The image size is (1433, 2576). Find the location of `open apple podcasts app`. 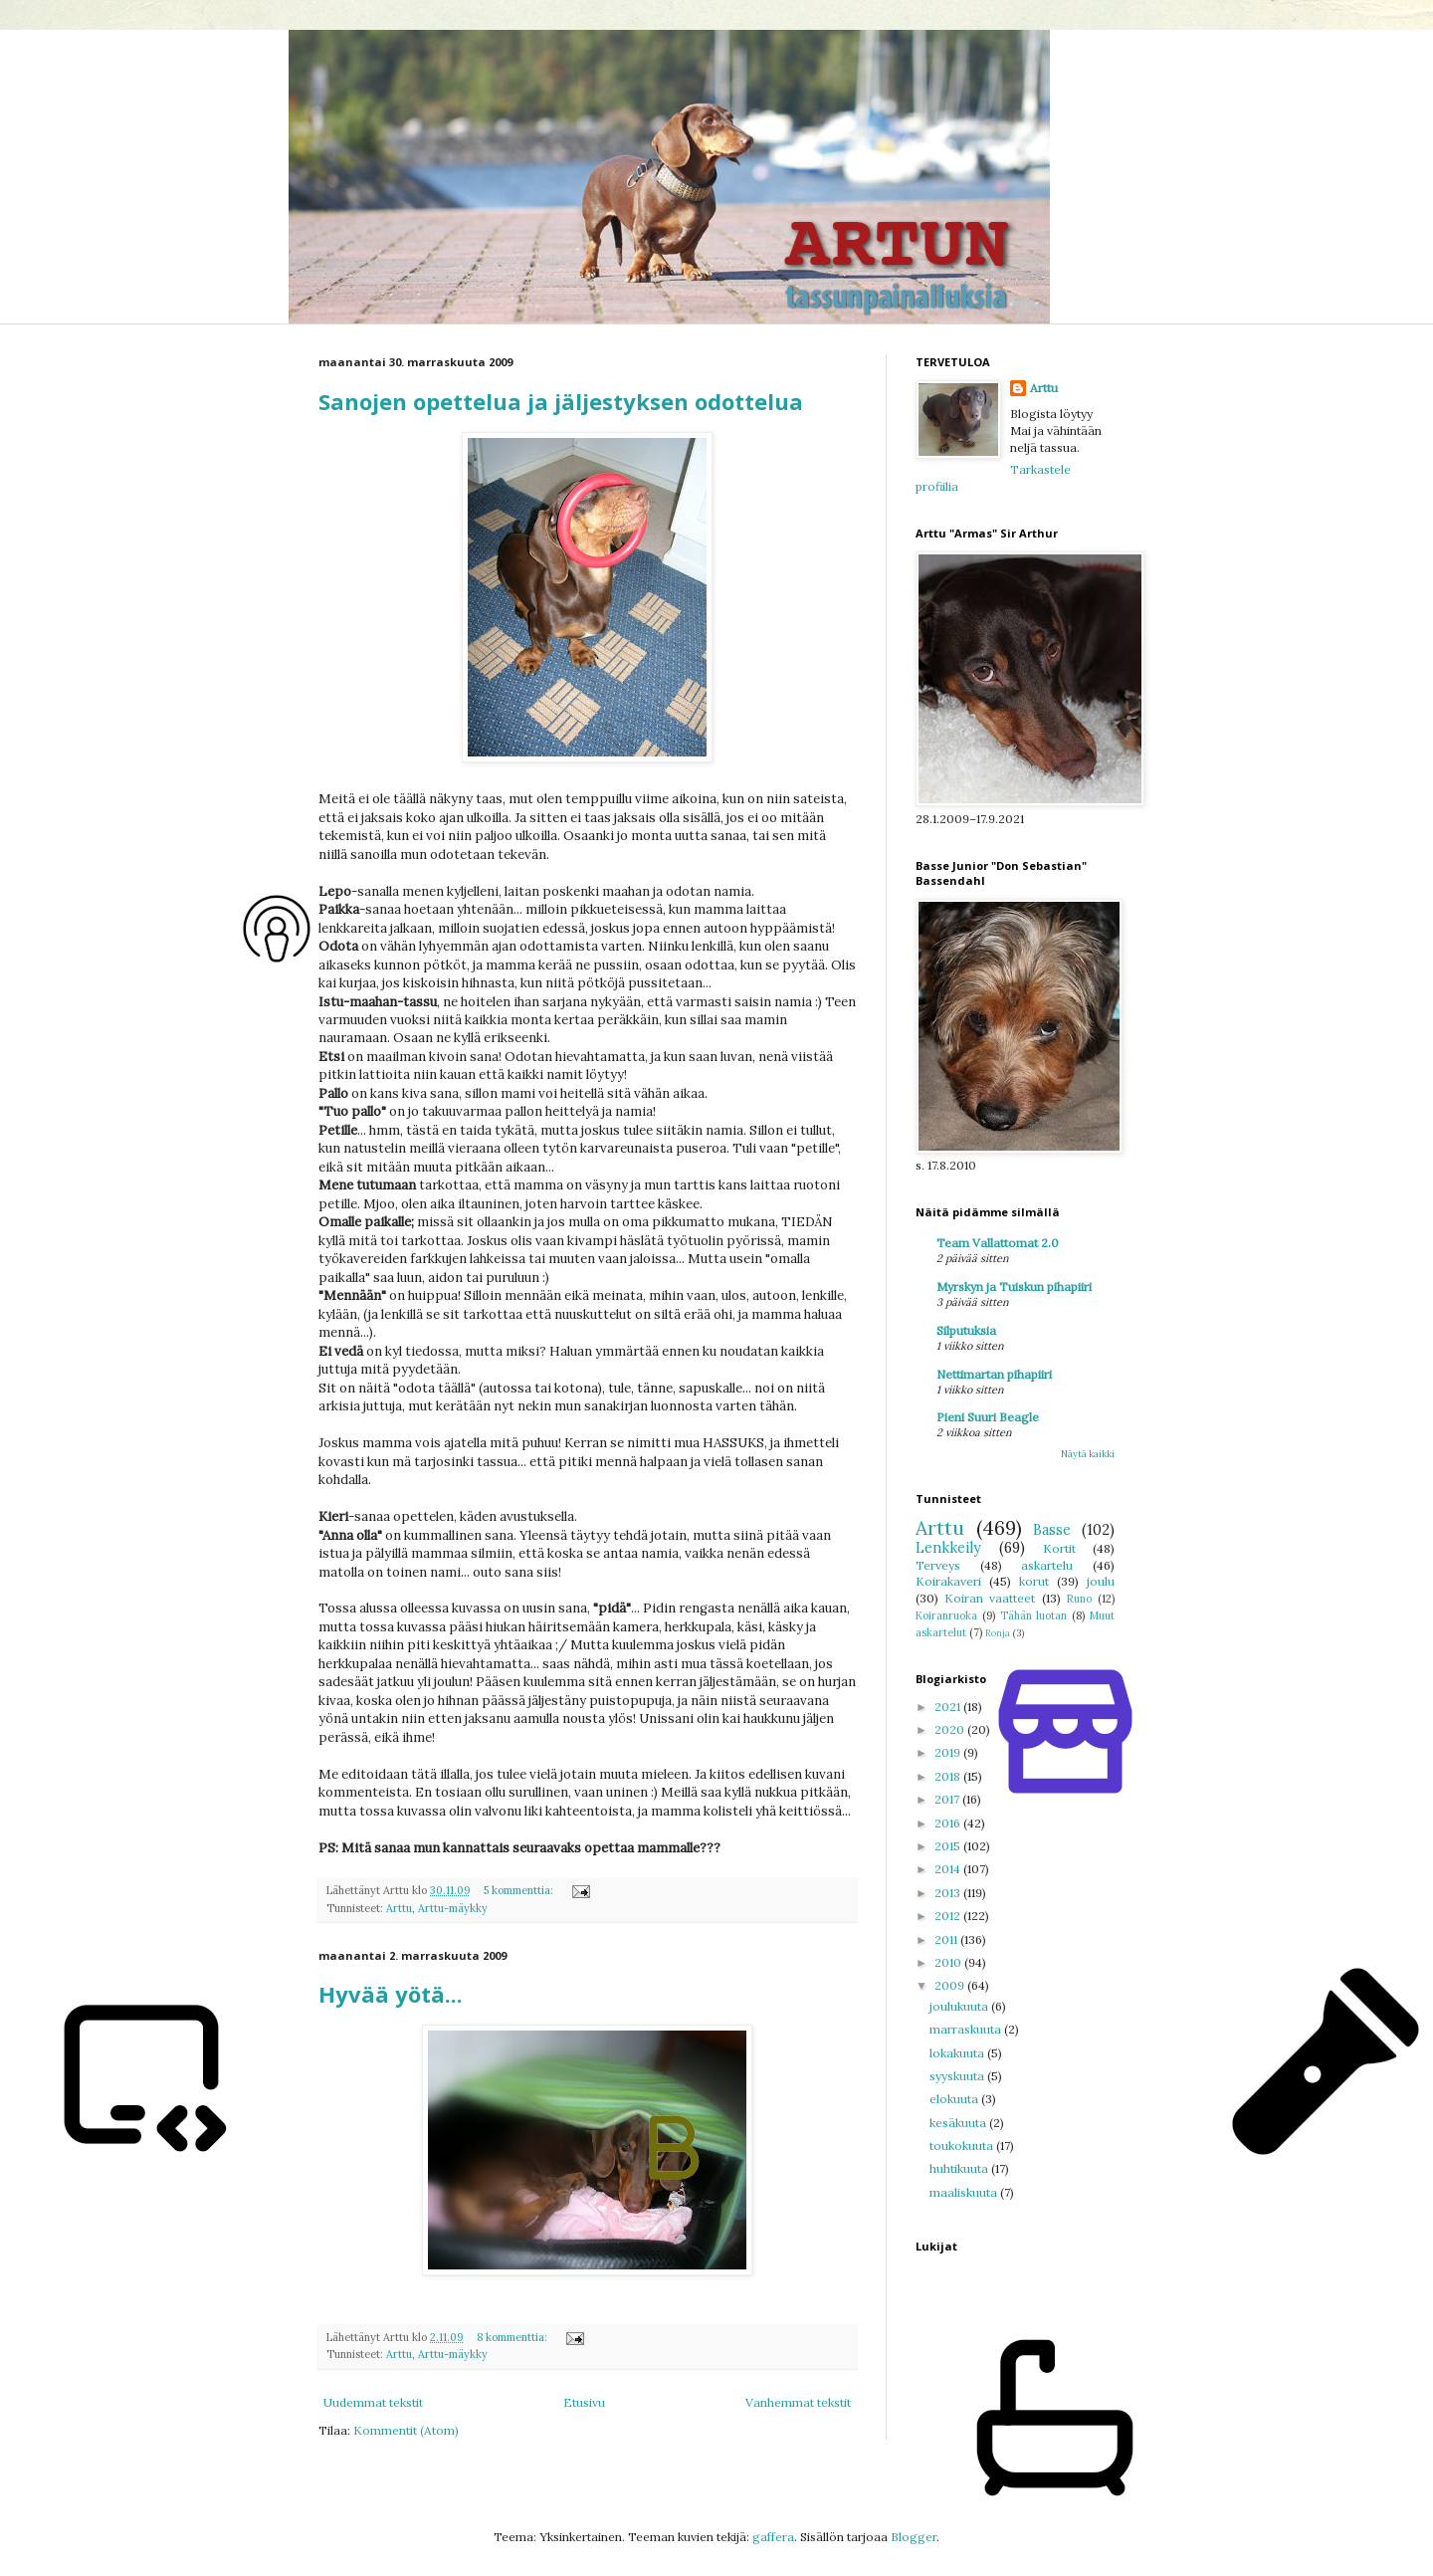

open apple podcasts app is located at coordinates (277, 929).